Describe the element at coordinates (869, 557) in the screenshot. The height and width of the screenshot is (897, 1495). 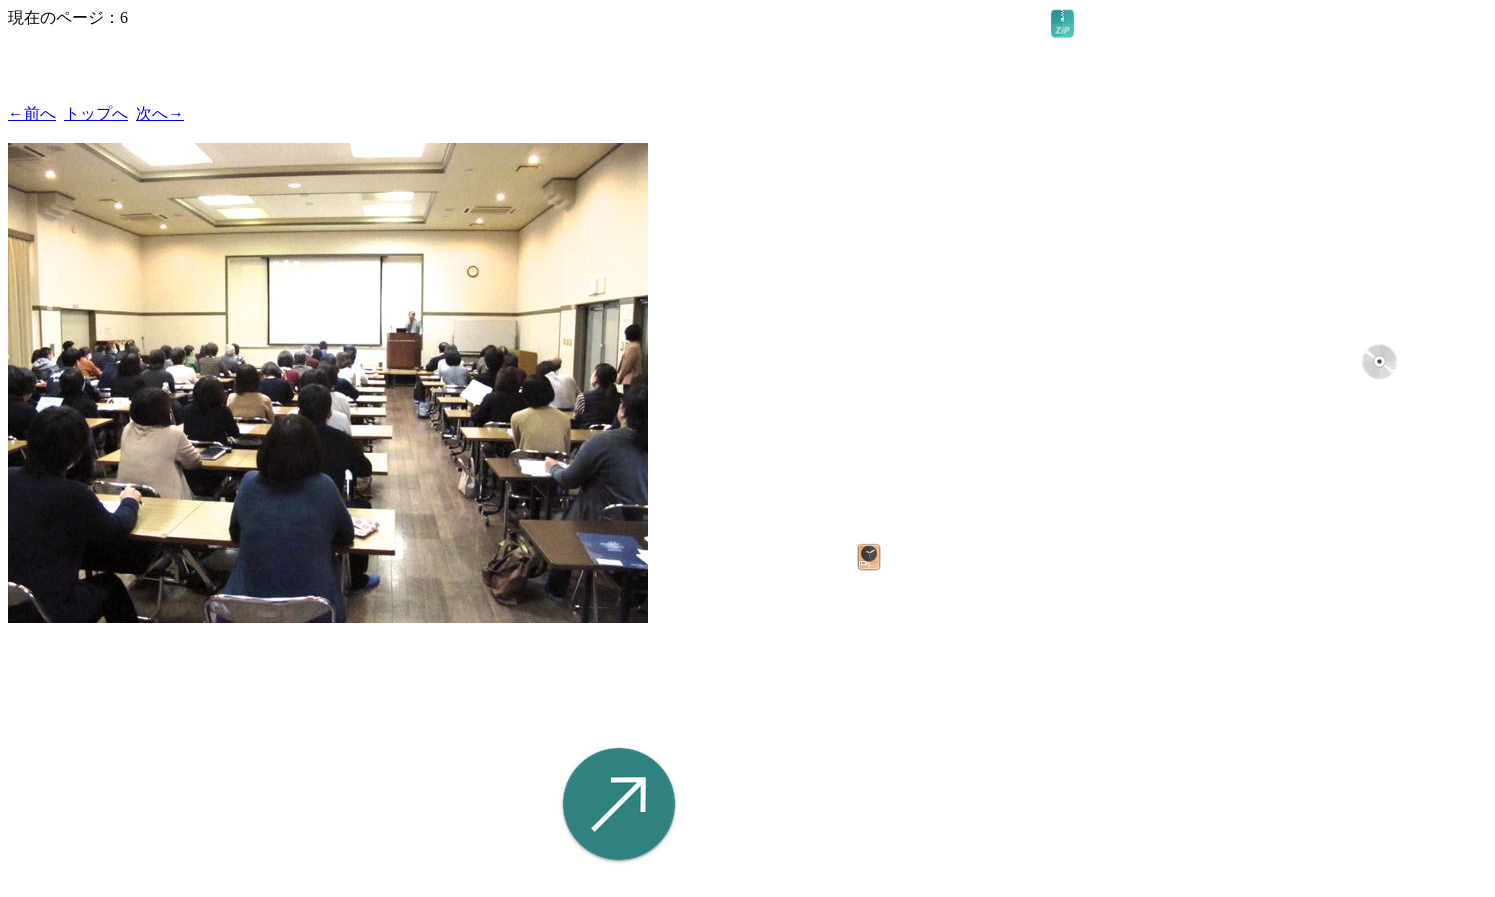
I see `indicates package manager is waiting or queued` at that location.